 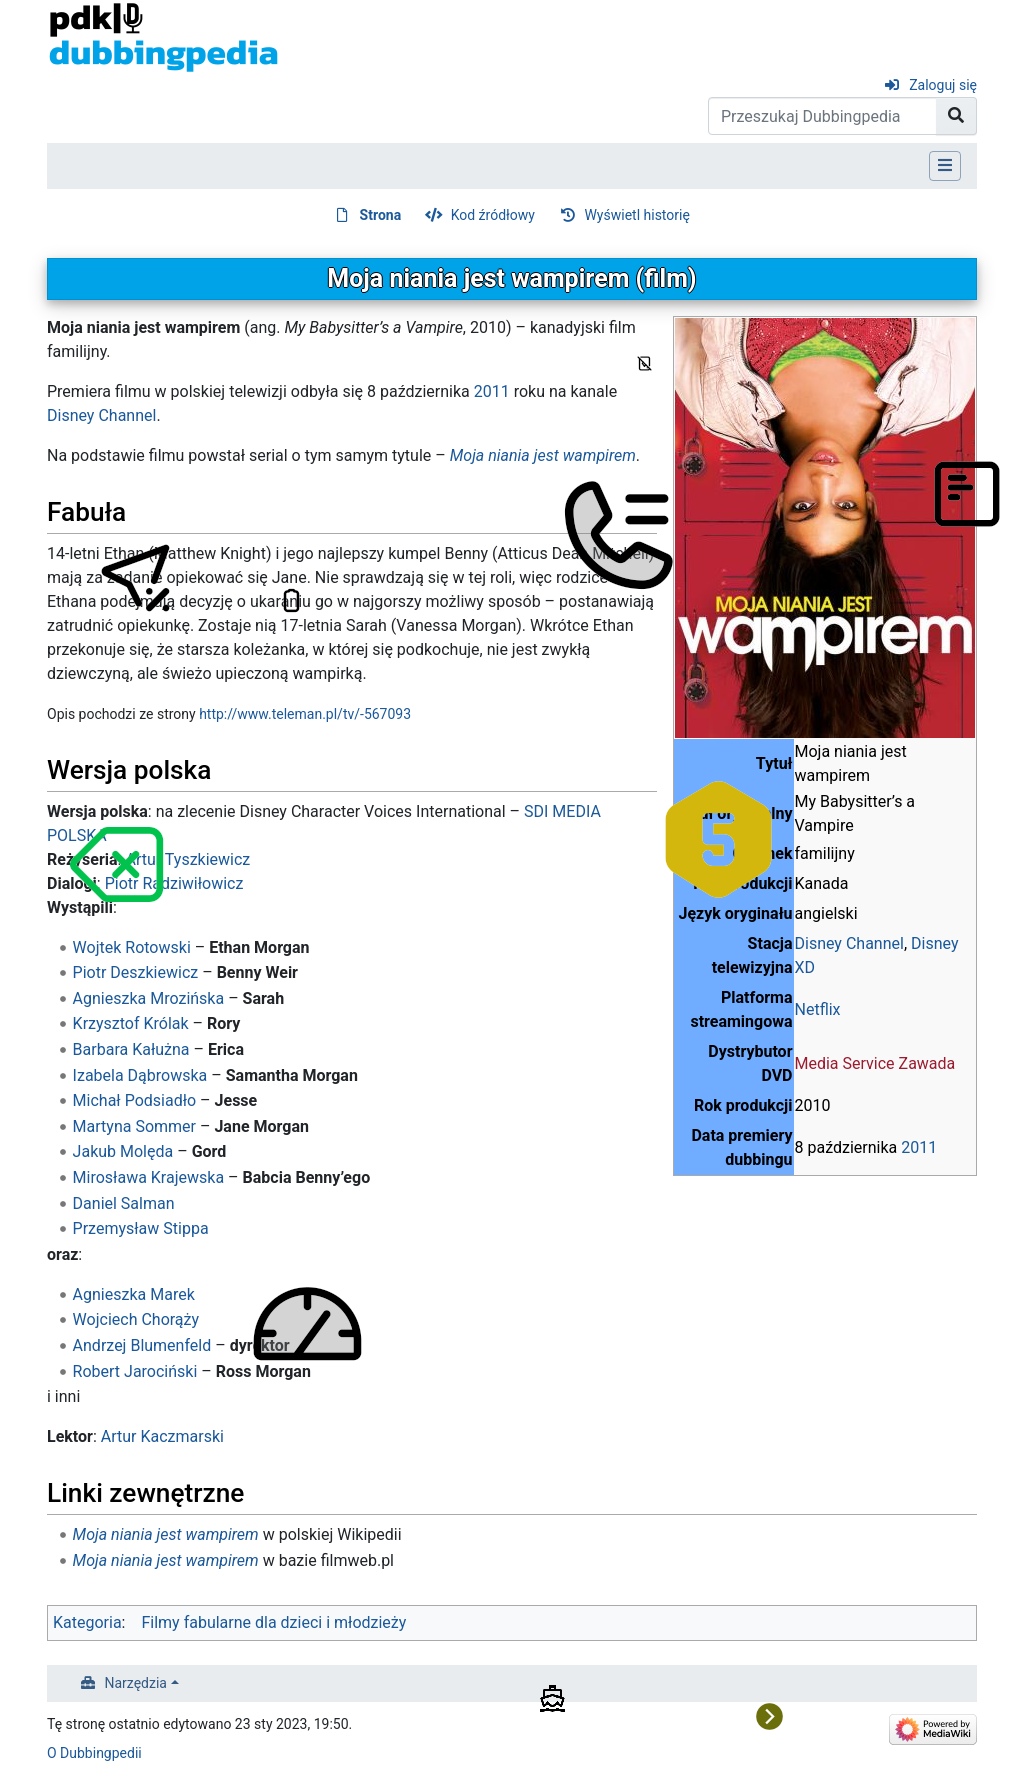 What do you see at coordinates (644, 363) in the screenshot?
I see `playing cards disabled or unavailable` at bounding box center [644, 363].